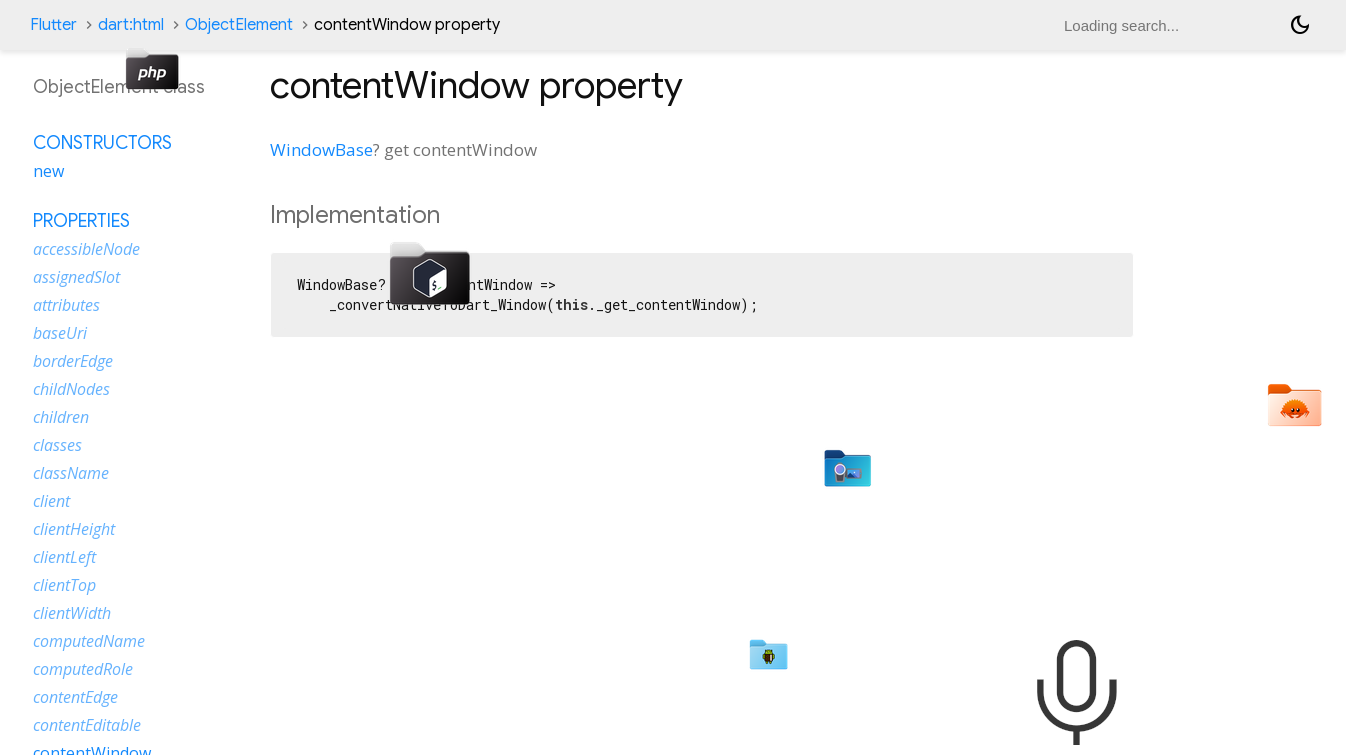 The image size is (1346, 755). What do you see at coordinates (152, 70) in the screenshot?
I see `folder containing php files` at bounding box center [152, 70].